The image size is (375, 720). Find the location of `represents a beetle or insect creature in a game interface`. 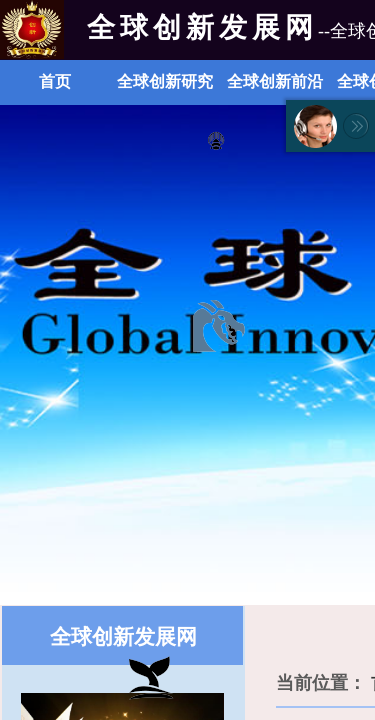

represents a beetle or insect creature in a game interface is located at coordinates (216, 141).